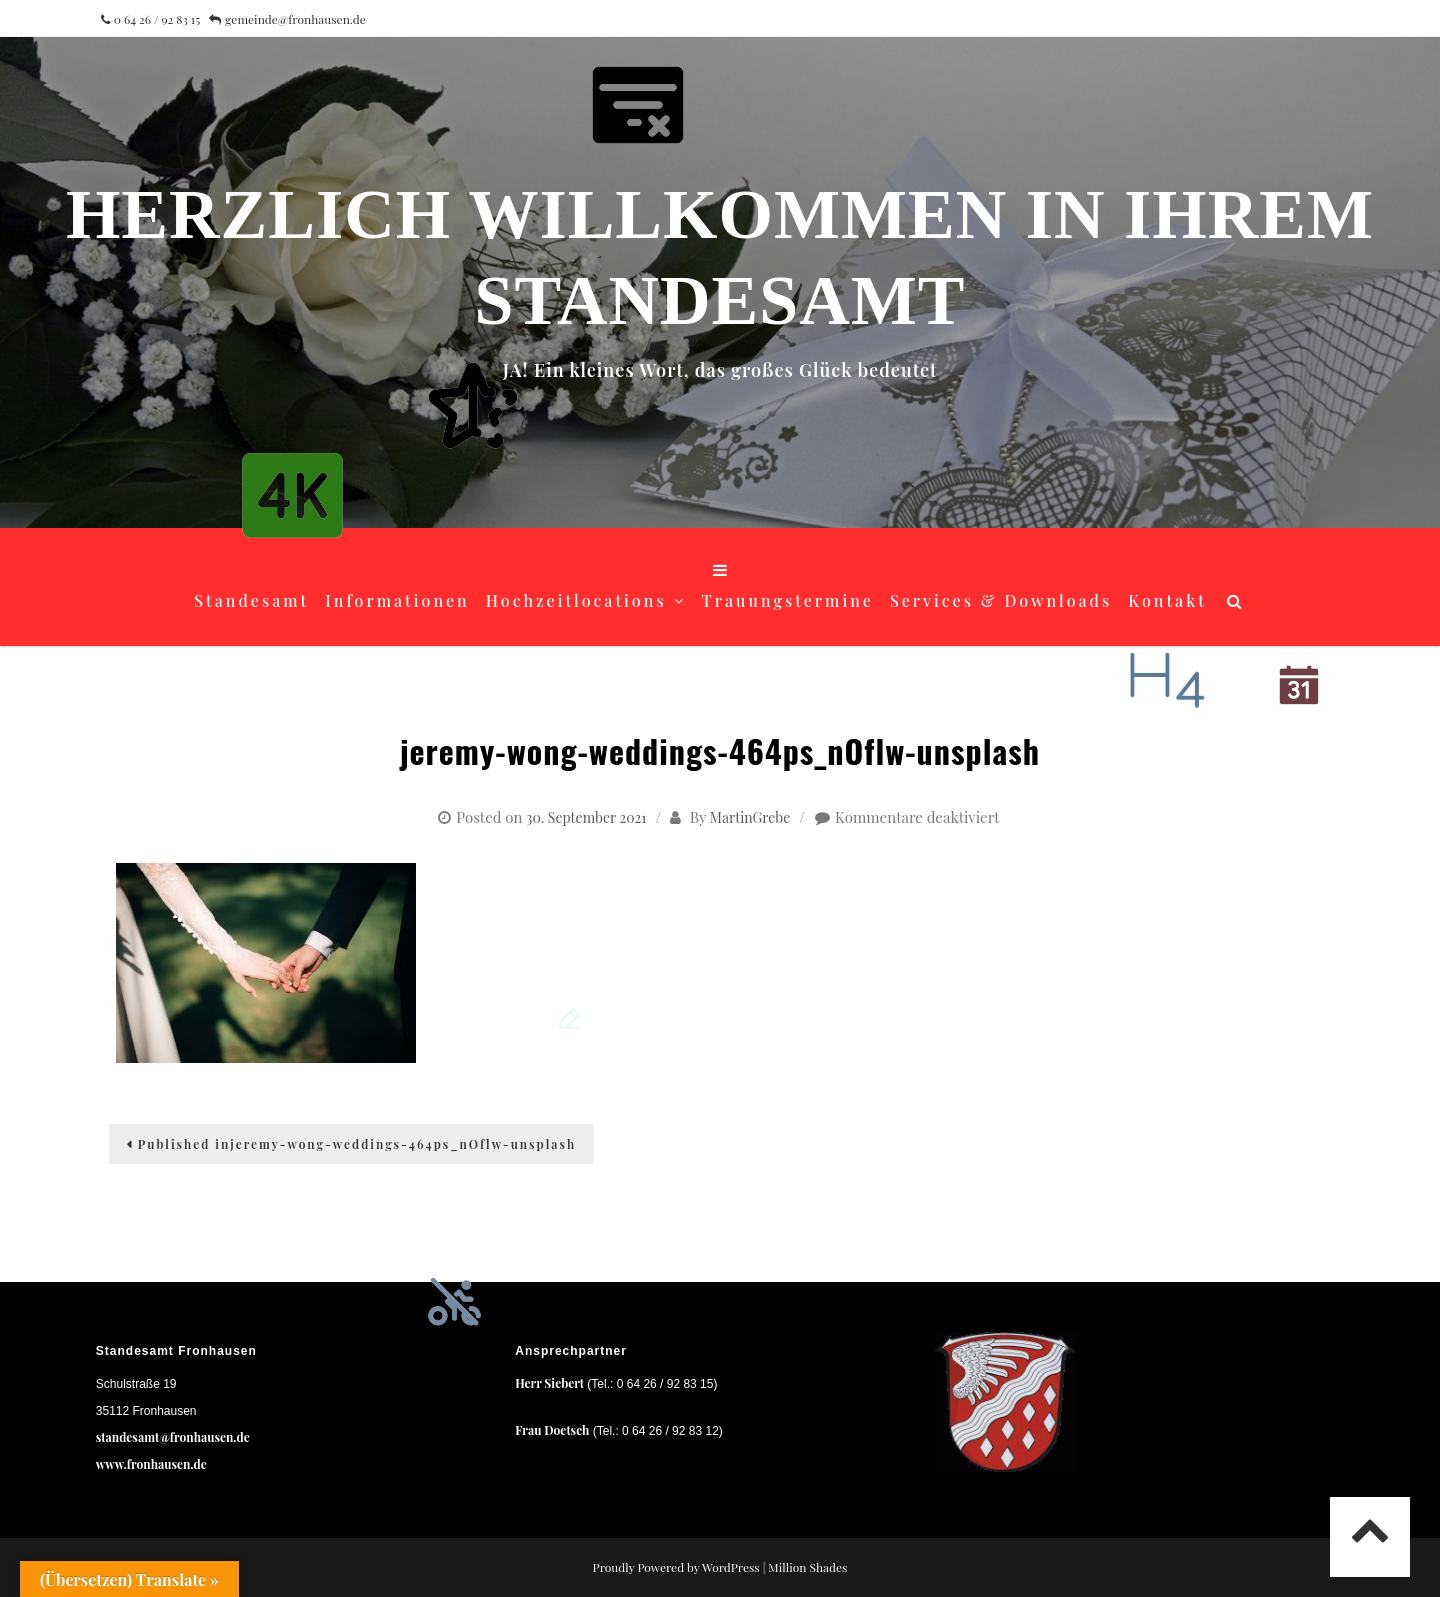  I want to click on clear all active filters, so click(638, 105).